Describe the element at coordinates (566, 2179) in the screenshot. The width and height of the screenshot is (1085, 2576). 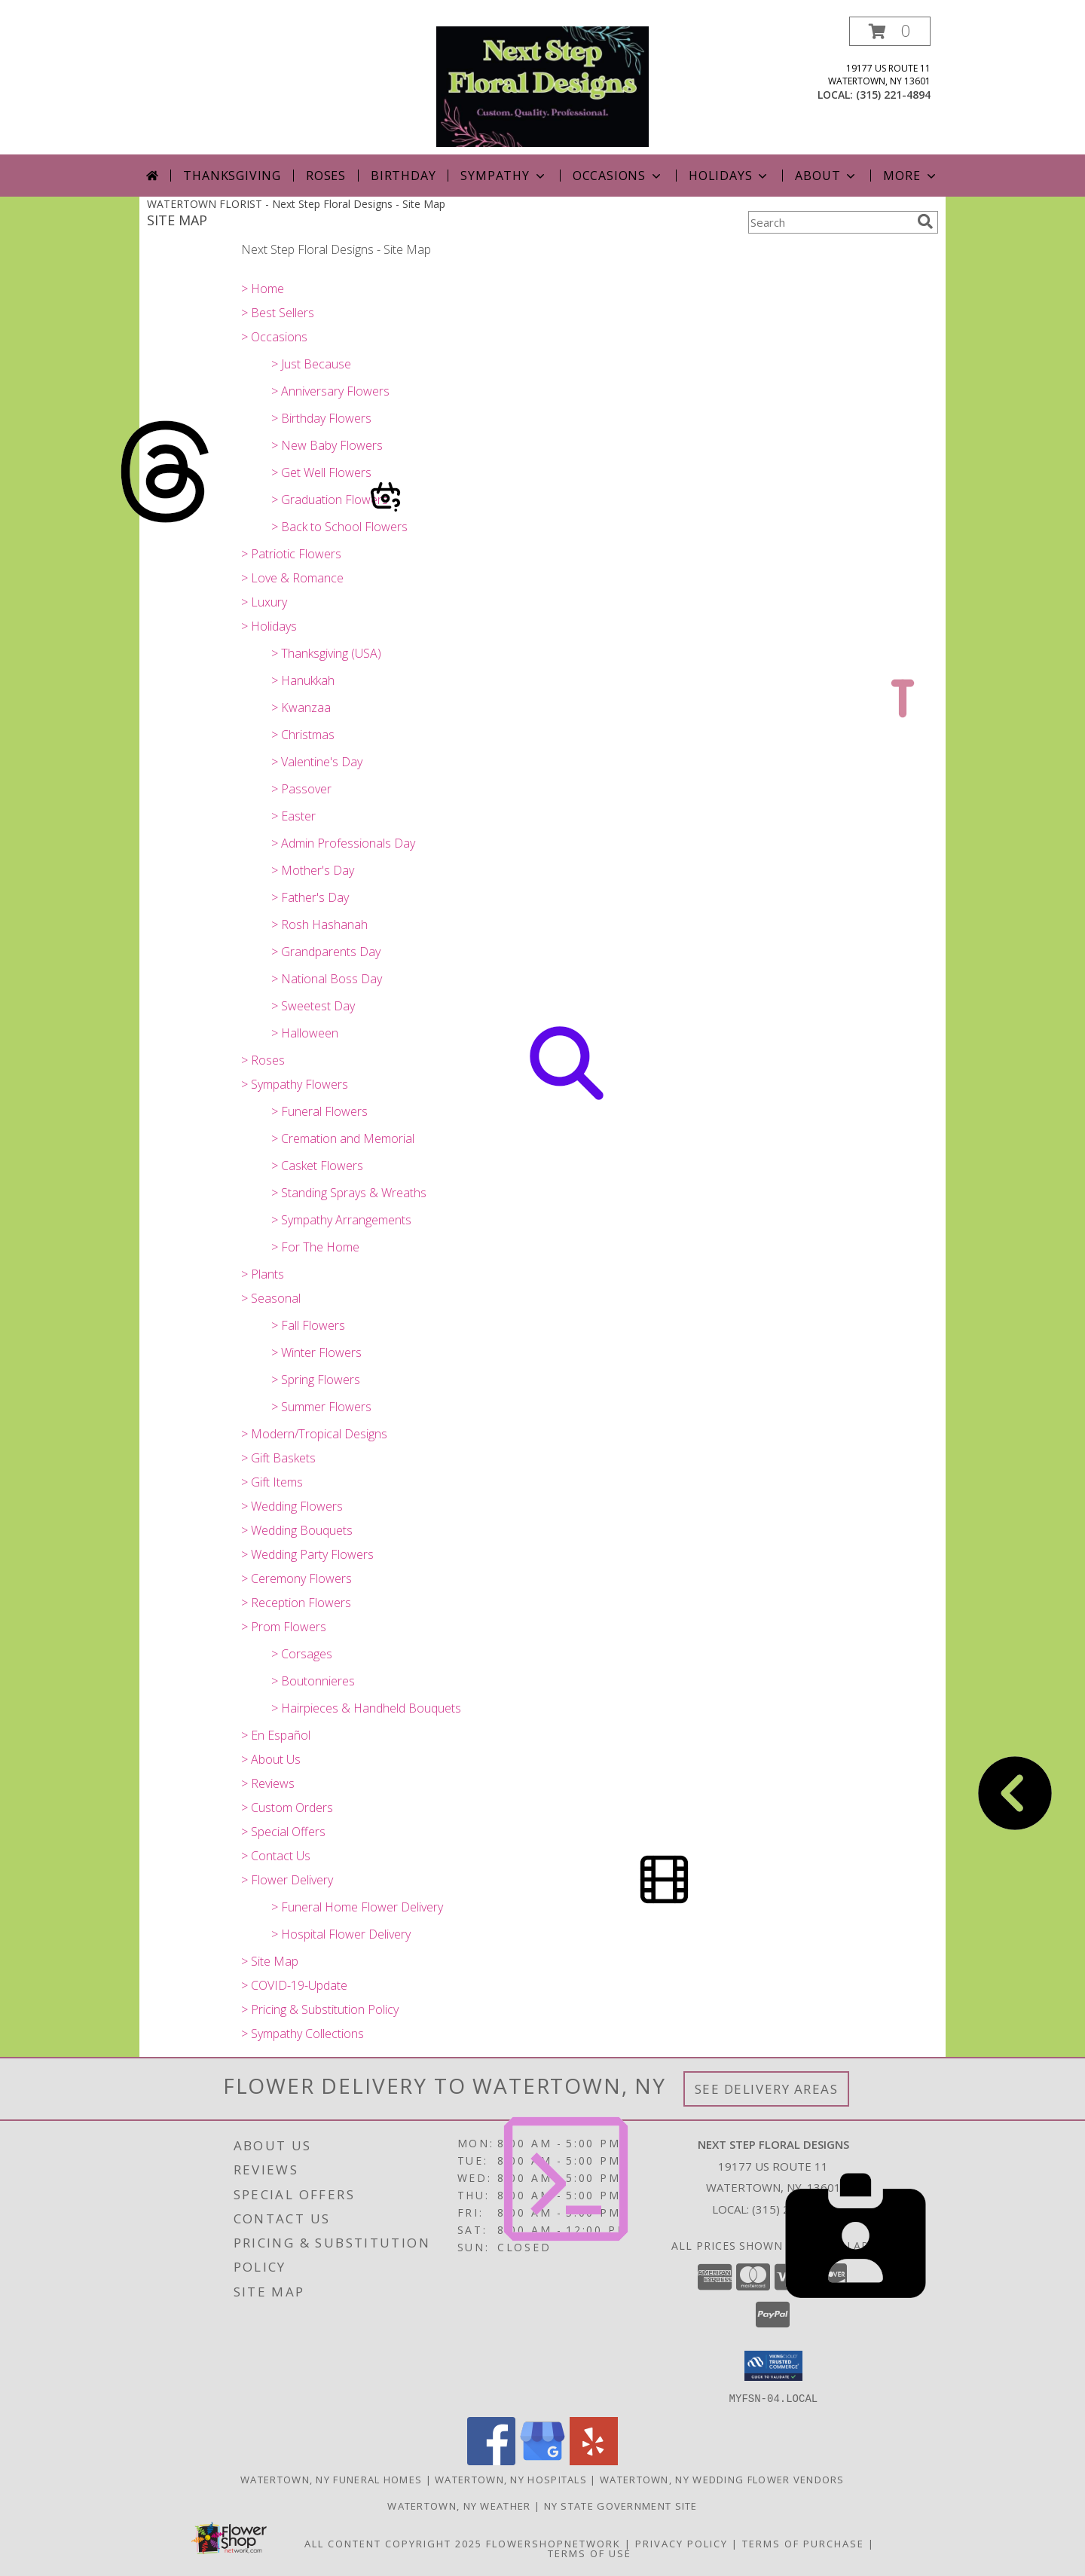
I see `open the integrated terminal` at that location.